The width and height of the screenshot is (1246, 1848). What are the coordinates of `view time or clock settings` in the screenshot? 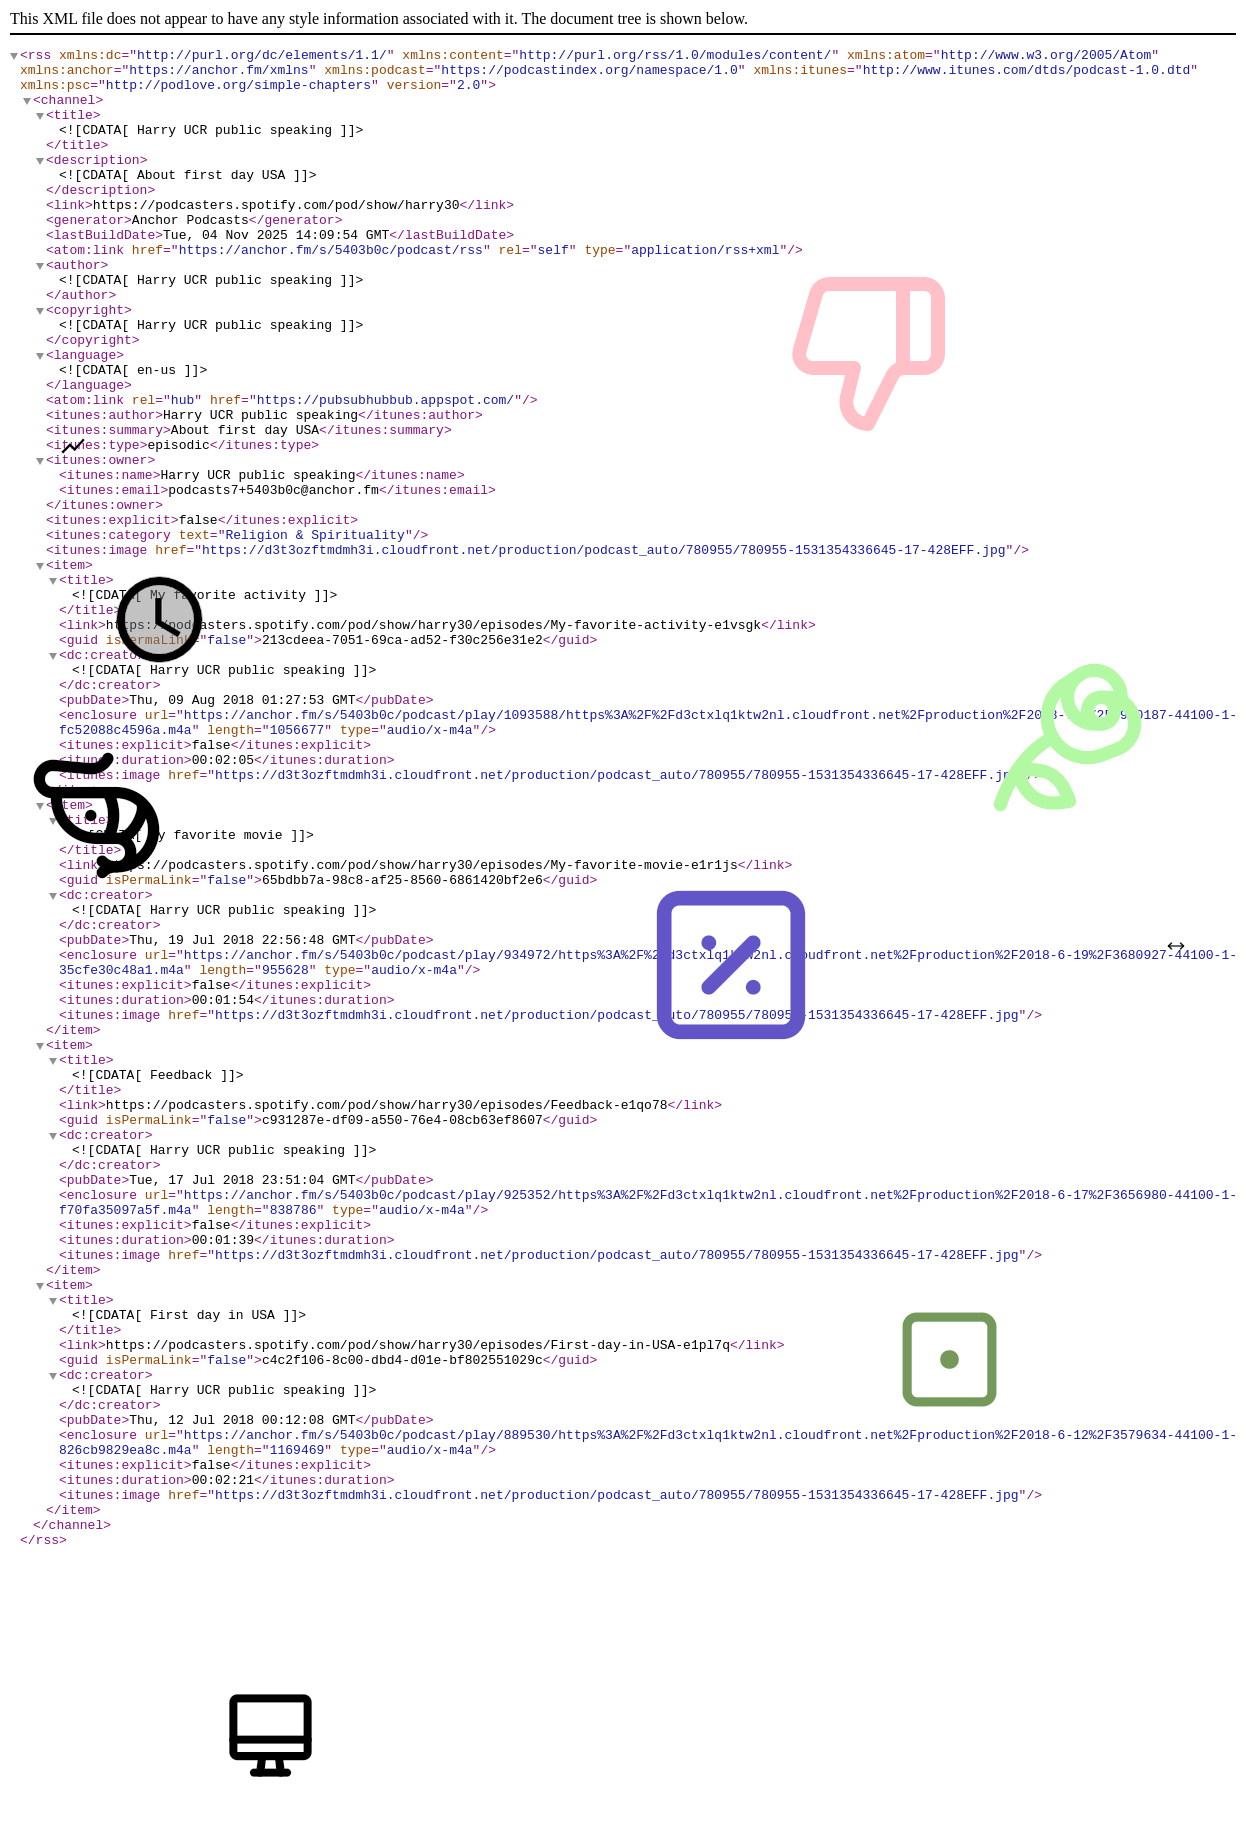 It's located at (159, 619).